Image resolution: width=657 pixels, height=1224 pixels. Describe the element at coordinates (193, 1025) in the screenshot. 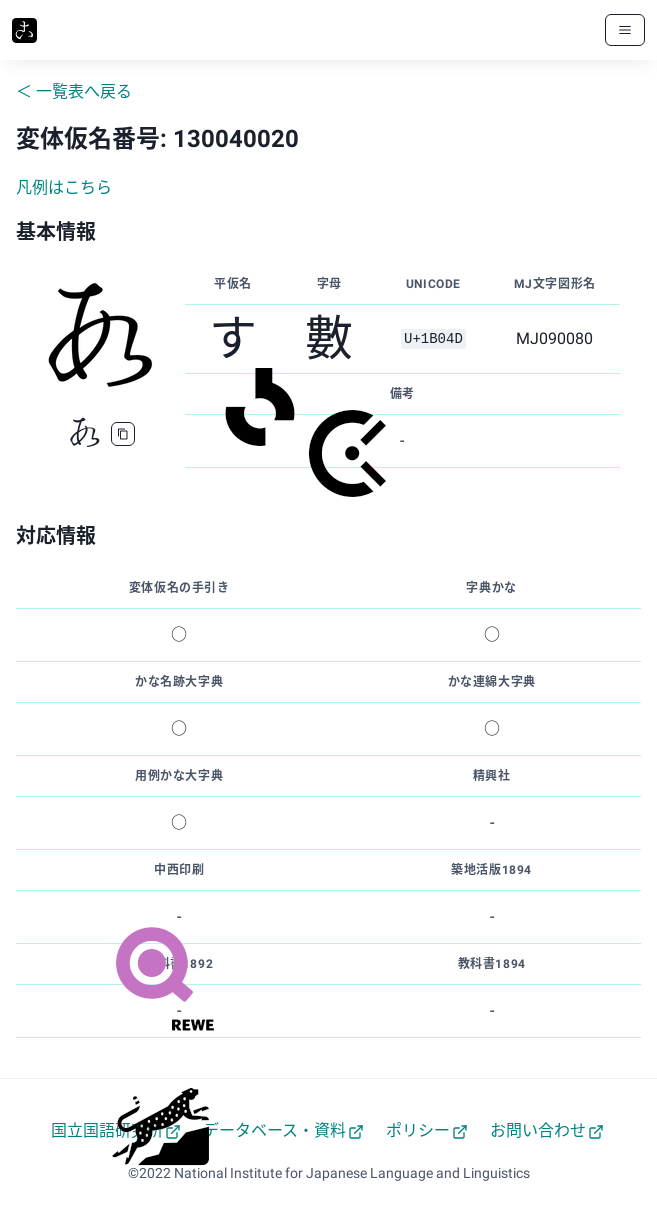

I see `open the REWE grocery store app` at that location.